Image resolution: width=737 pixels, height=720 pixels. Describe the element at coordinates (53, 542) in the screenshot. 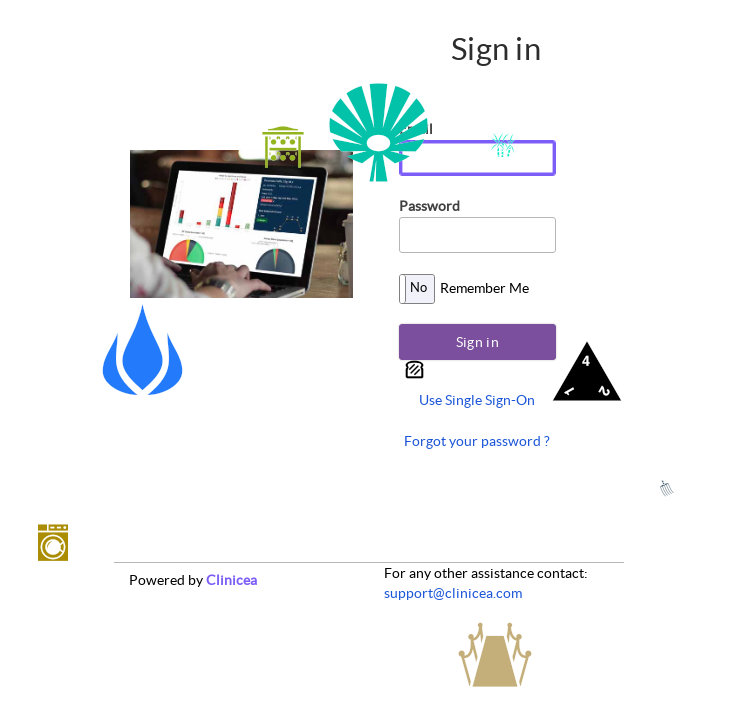

I see `access laundry or appliance controls` at that location.